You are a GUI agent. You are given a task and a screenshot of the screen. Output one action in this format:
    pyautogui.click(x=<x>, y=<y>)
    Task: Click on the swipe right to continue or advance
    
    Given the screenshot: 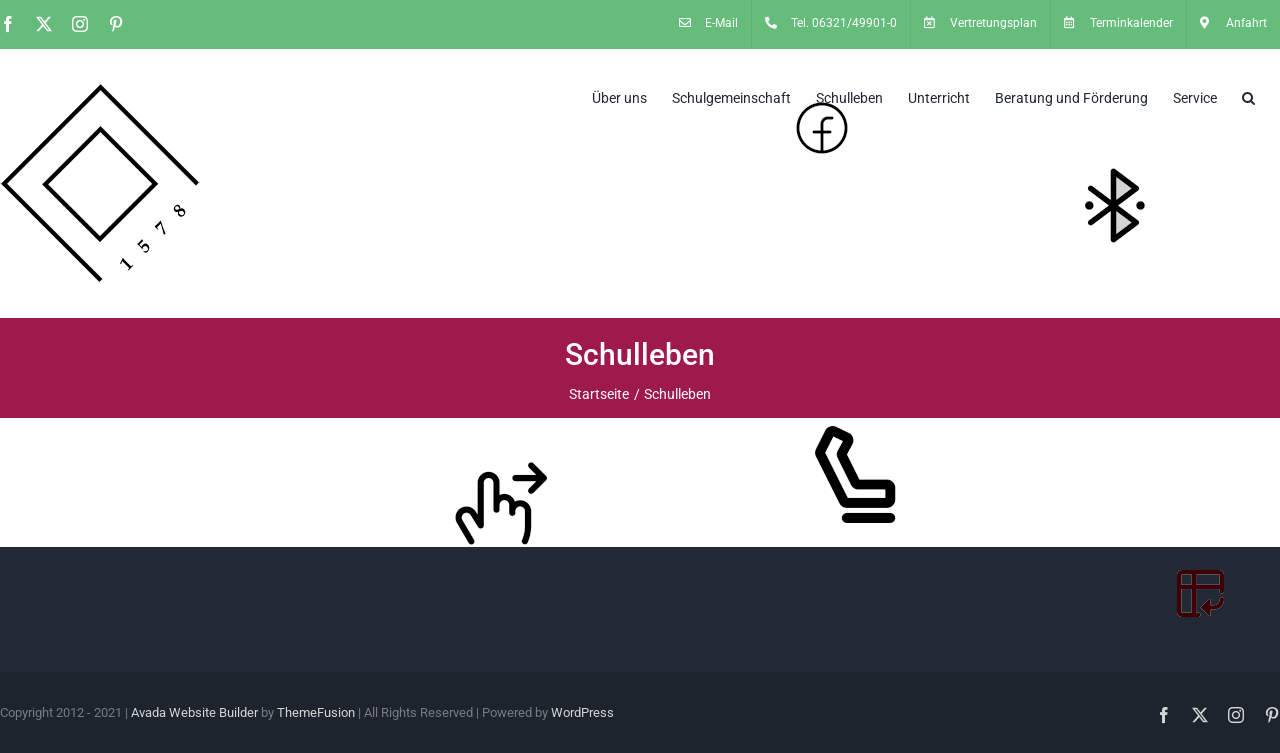 What is the action you would take?
    pyautogui.click(x=496, y=506)
    